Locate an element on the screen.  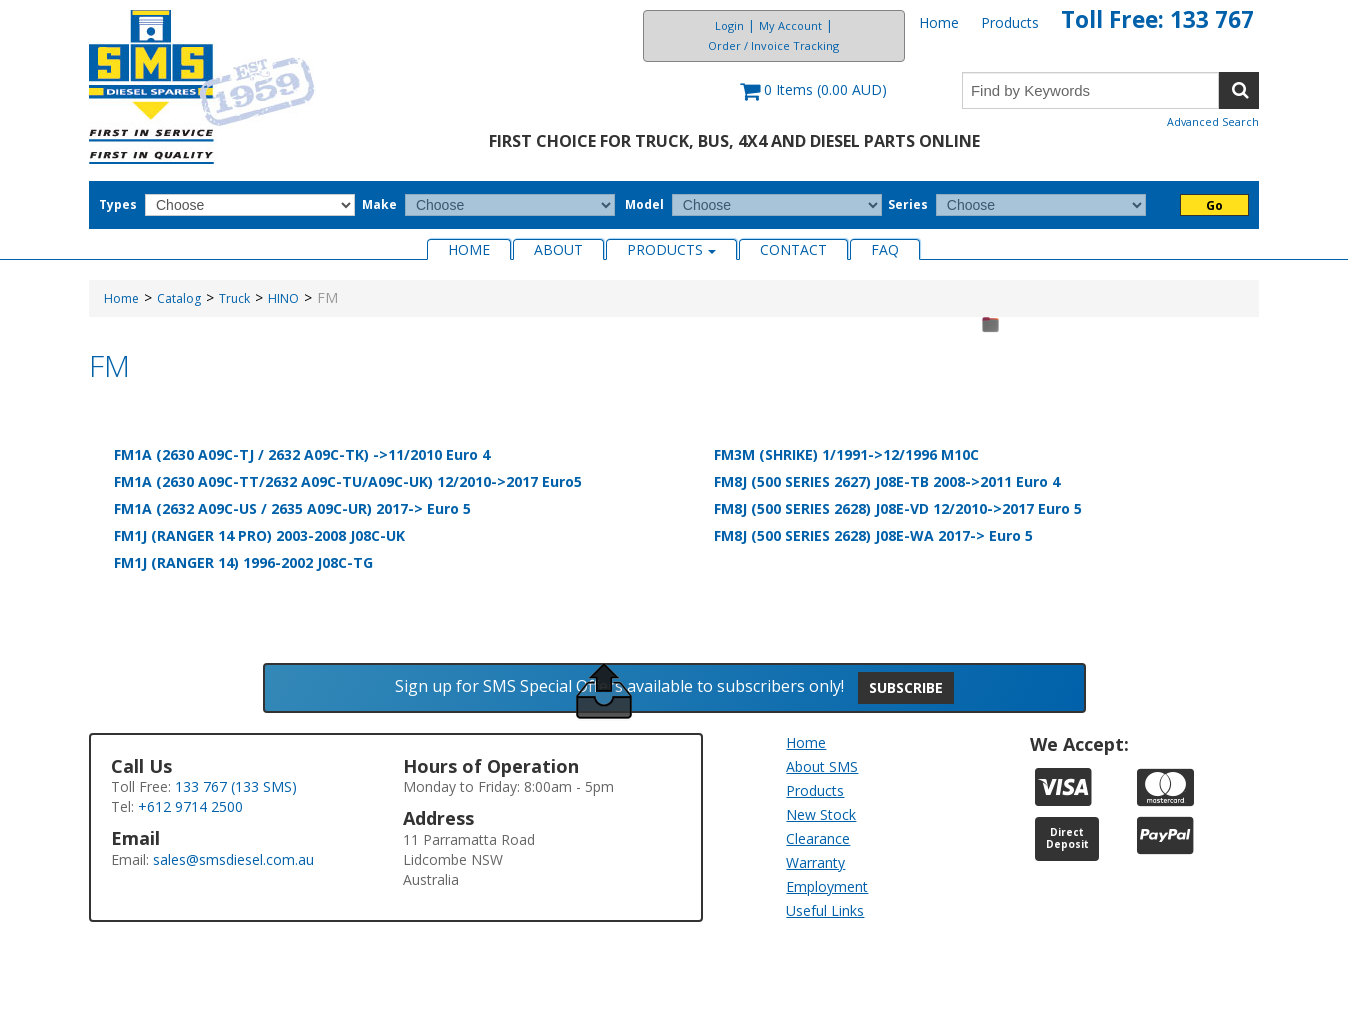
view outgoing mail in your outbox is located at coordinates (604, 694).